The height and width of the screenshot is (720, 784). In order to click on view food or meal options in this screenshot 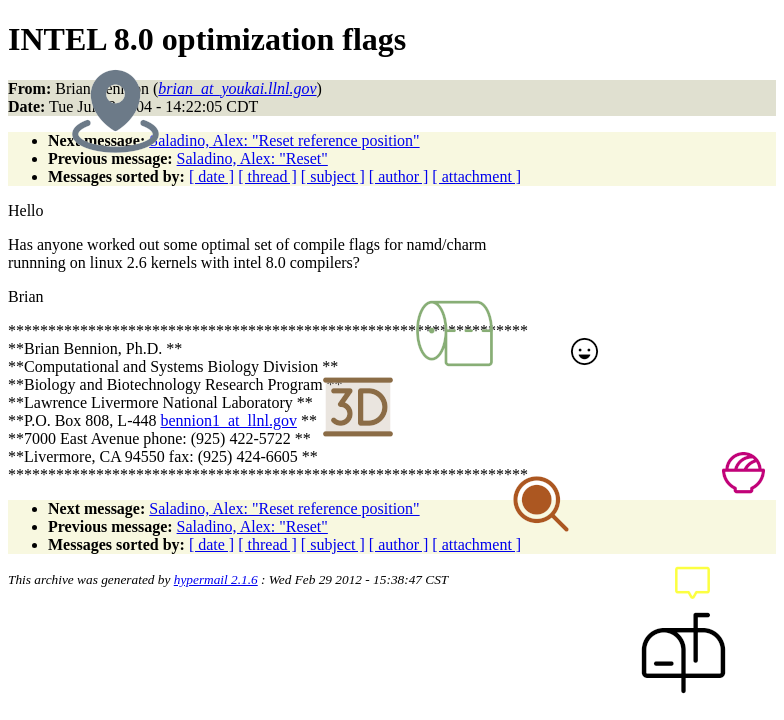, I will do `click(743, 473)`.